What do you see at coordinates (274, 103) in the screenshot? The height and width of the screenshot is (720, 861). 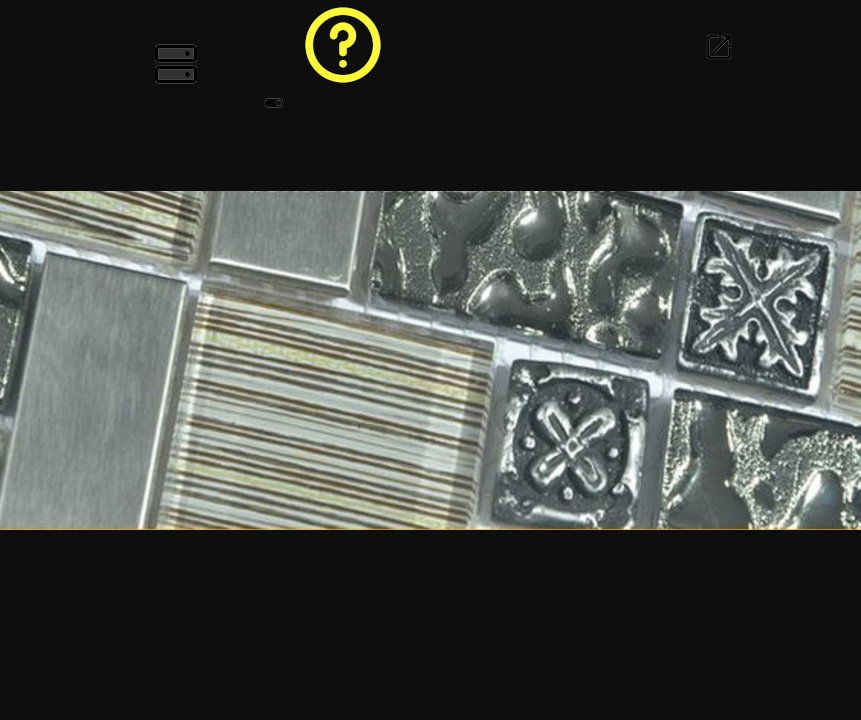 I see `toggle switch in the on/enabled state` at bounding box center [274, 103].